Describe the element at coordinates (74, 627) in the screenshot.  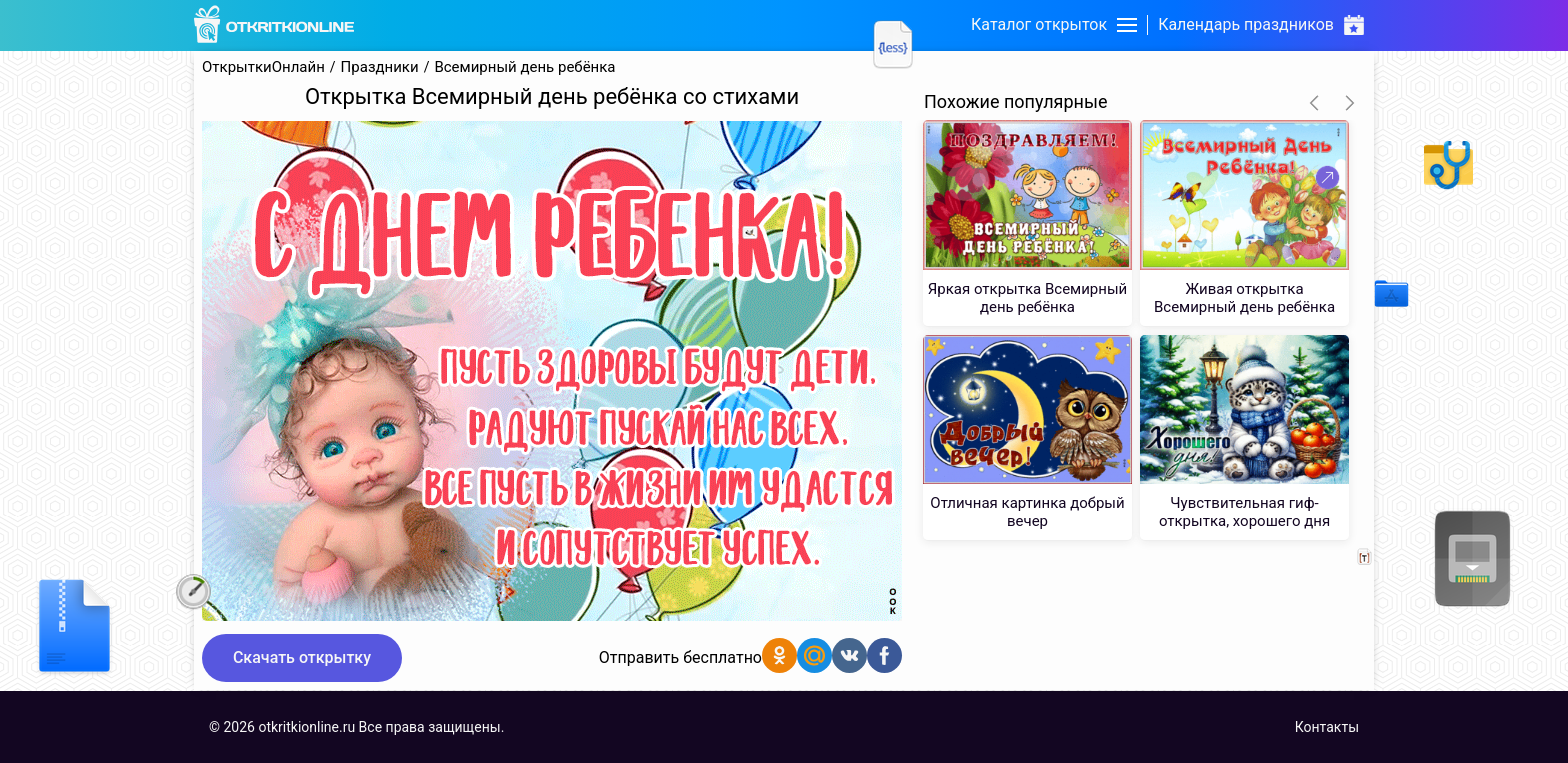
I see `a compressed or archived software file` at that location.